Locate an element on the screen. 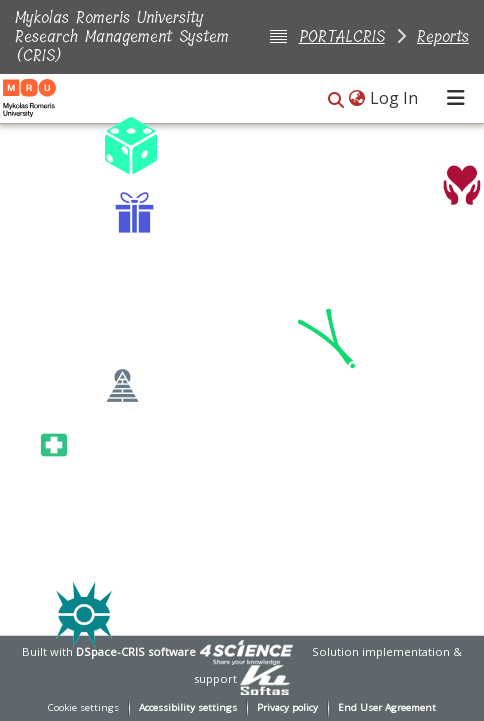 Image resolution: width=484 pixels, height=721 pixels. access health or medical features is located at coordinates (54, 445).